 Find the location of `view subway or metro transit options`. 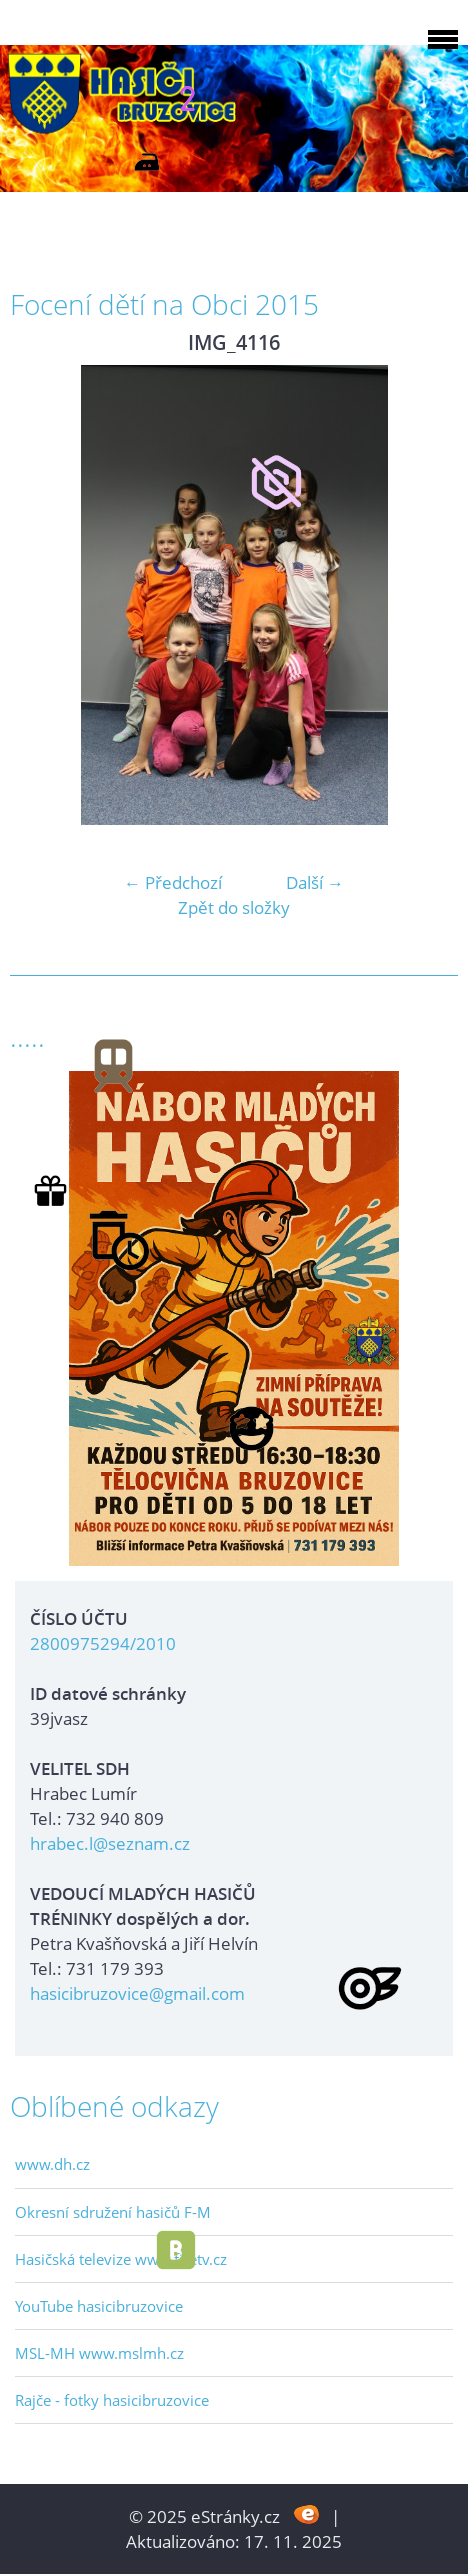

view subway or metro transit options is located at coordinates (113, 1064).